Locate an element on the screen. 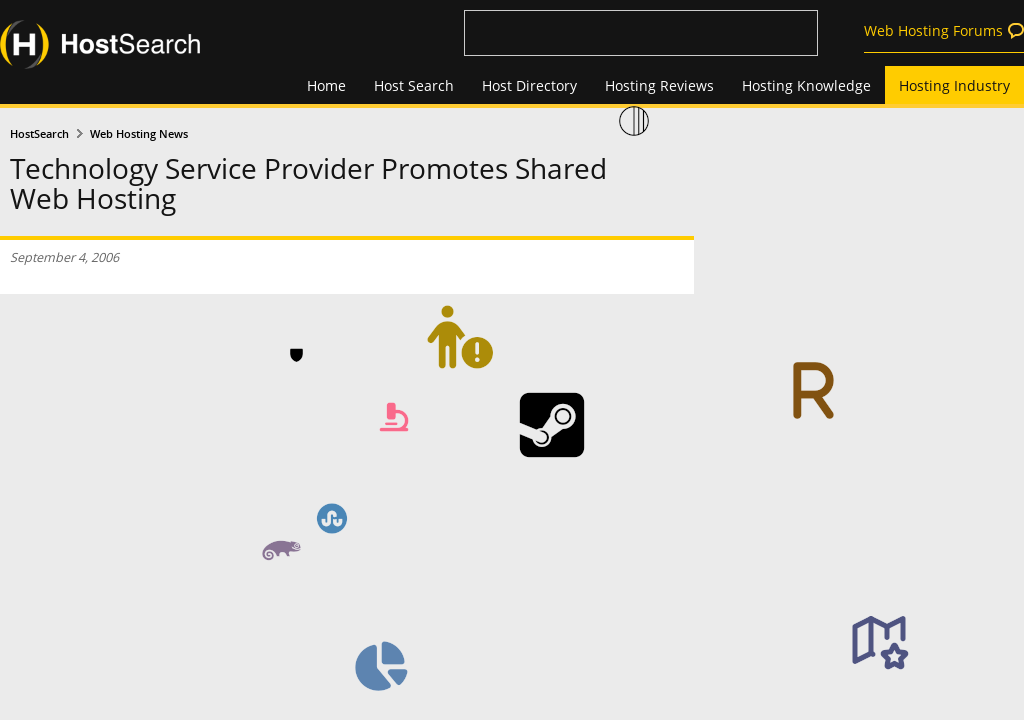 The image size is (1024, 720). open Steam application is located at coordinates (552, 425).